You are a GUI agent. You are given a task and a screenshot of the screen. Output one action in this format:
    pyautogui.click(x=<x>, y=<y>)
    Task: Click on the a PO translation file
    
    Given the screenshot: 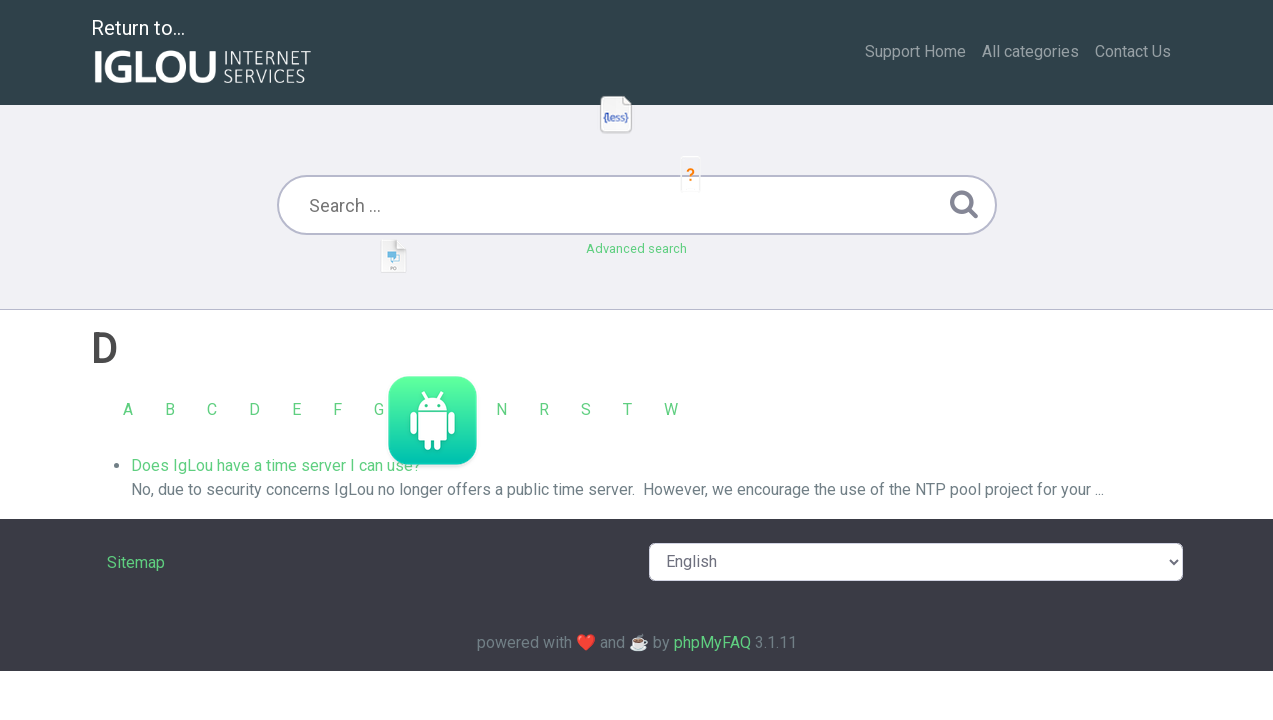 What is the action you would take?
    pyautogui.click(x=393, y=256)
    